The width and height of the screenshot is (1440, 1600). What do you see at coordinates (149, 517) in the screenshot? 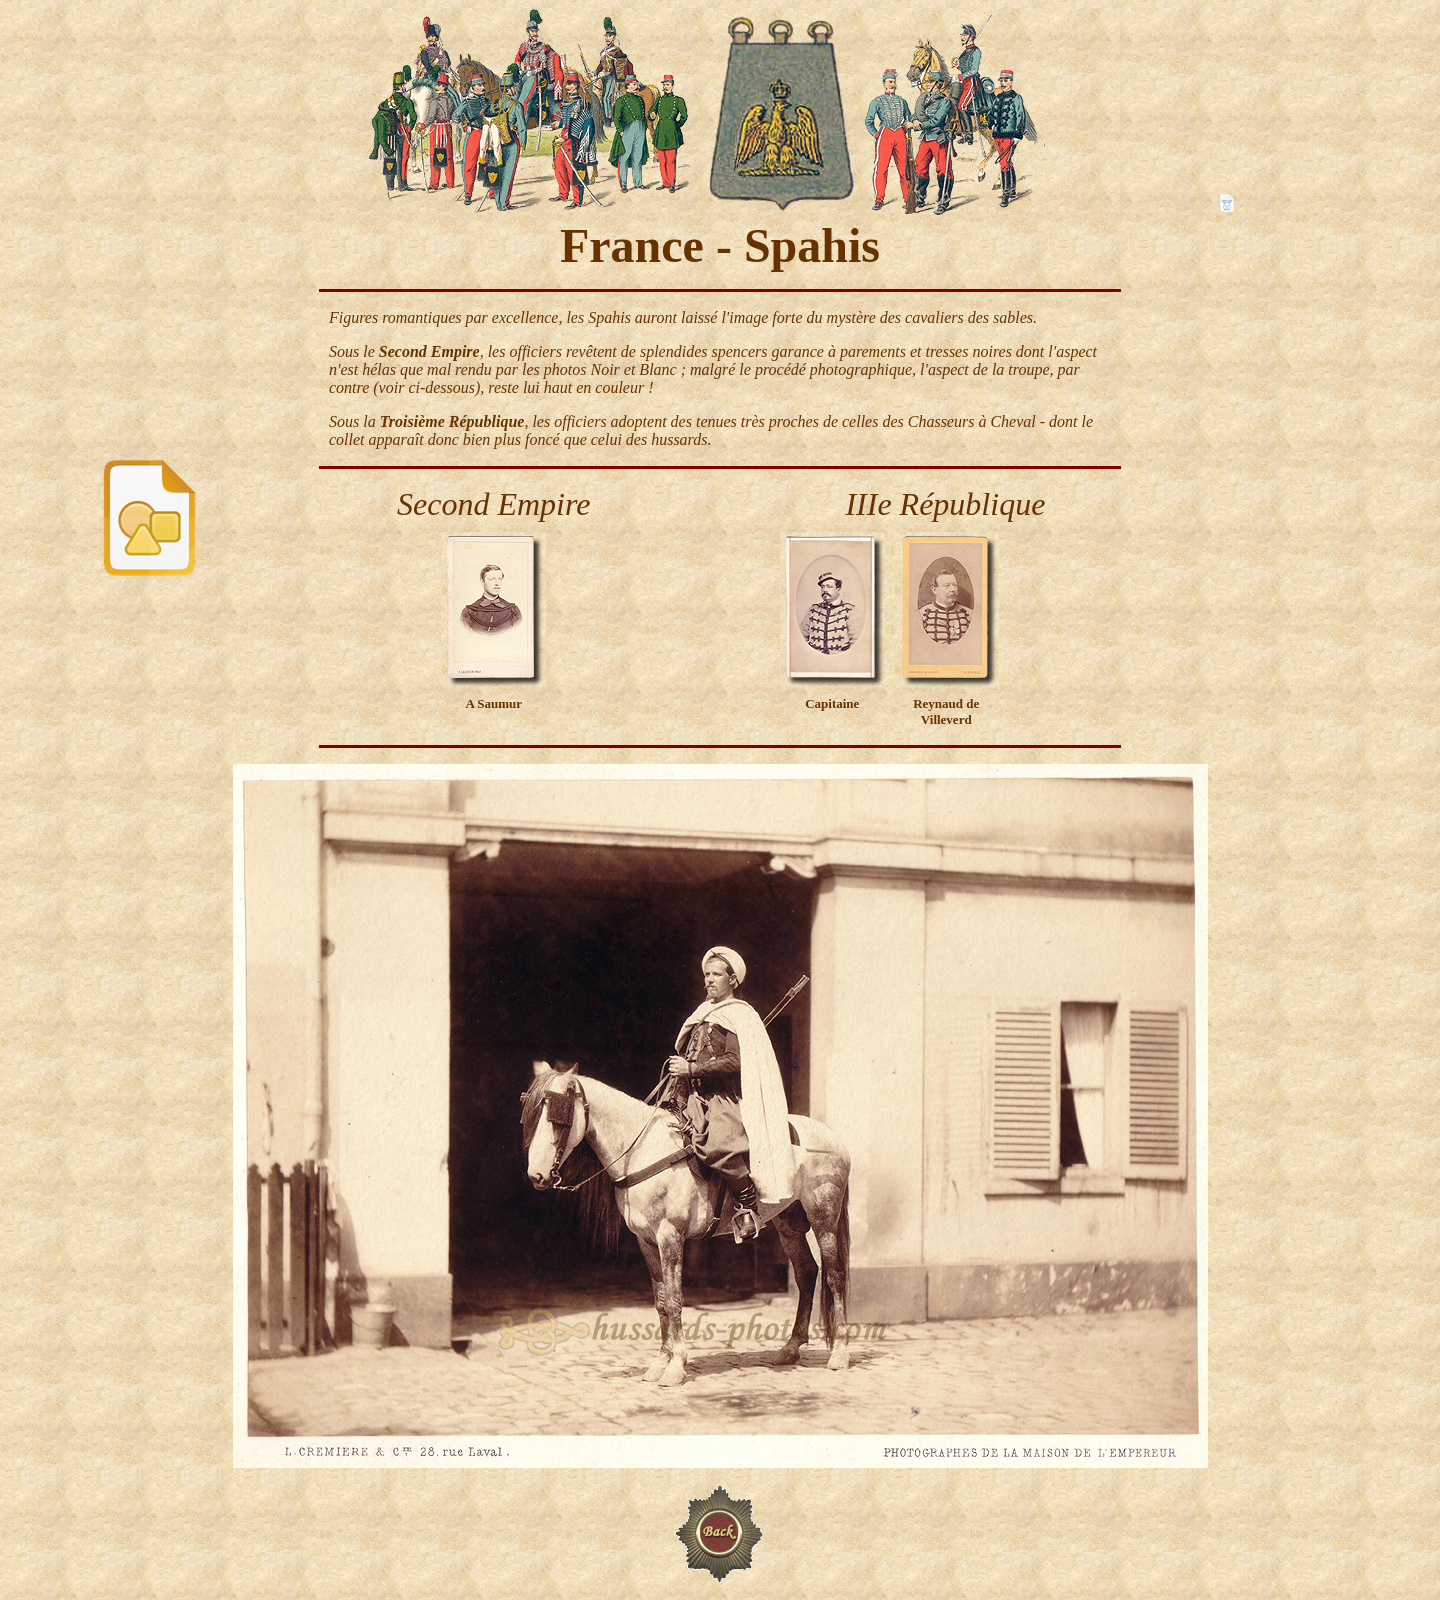
I see `libreoffice draw template file` at bounding box center [149, 517].